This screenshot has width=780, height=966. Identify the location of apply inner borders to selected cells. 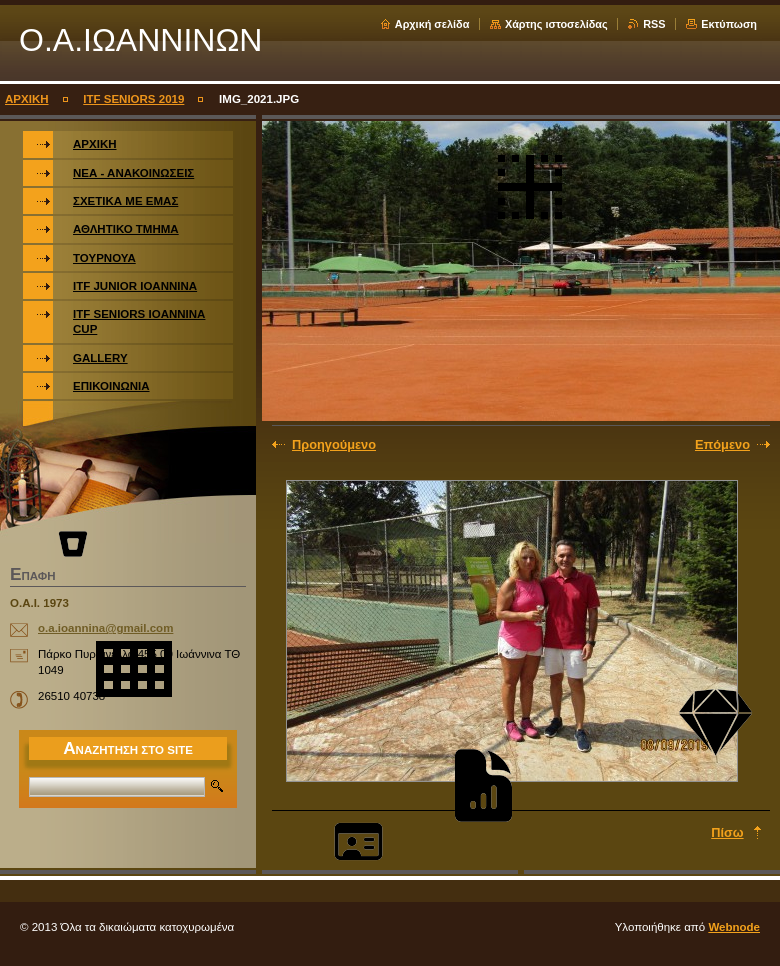
(530, 187).